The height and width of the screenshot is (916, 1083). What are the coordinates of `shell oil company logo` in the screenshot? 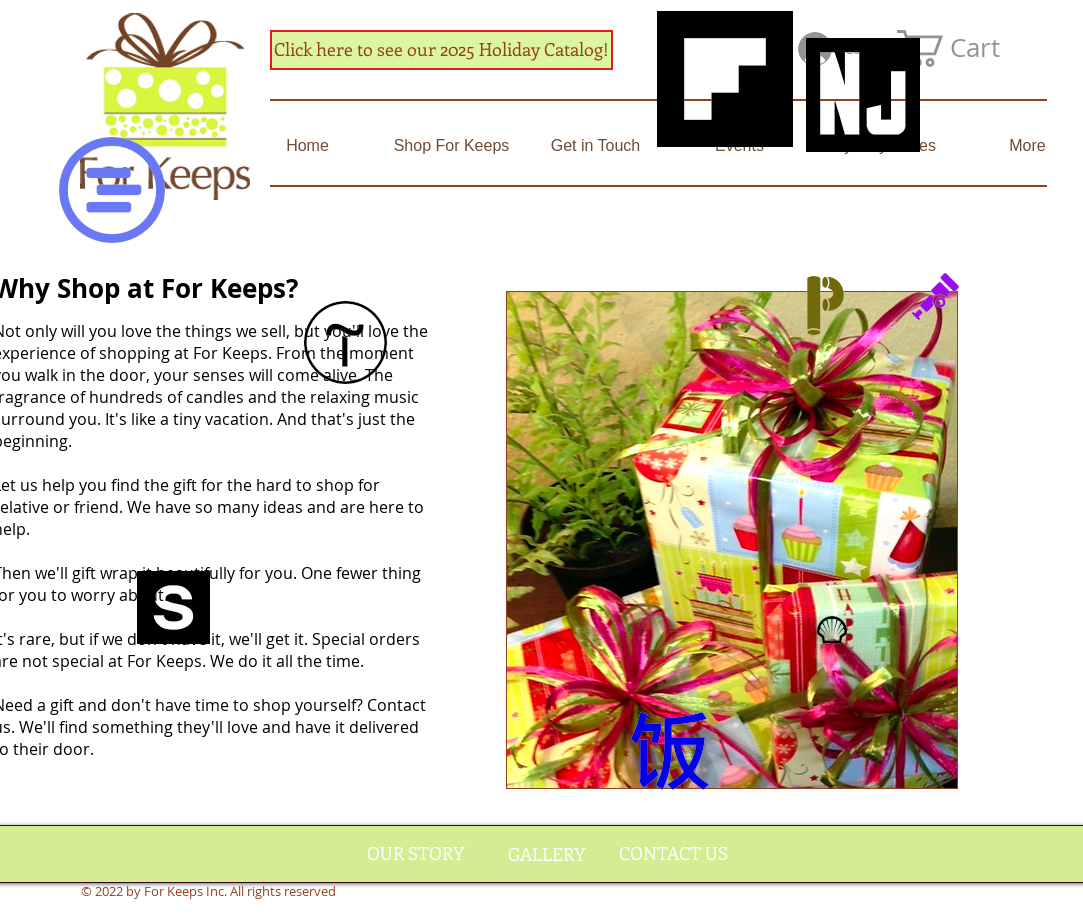 It's located at (832, 630).